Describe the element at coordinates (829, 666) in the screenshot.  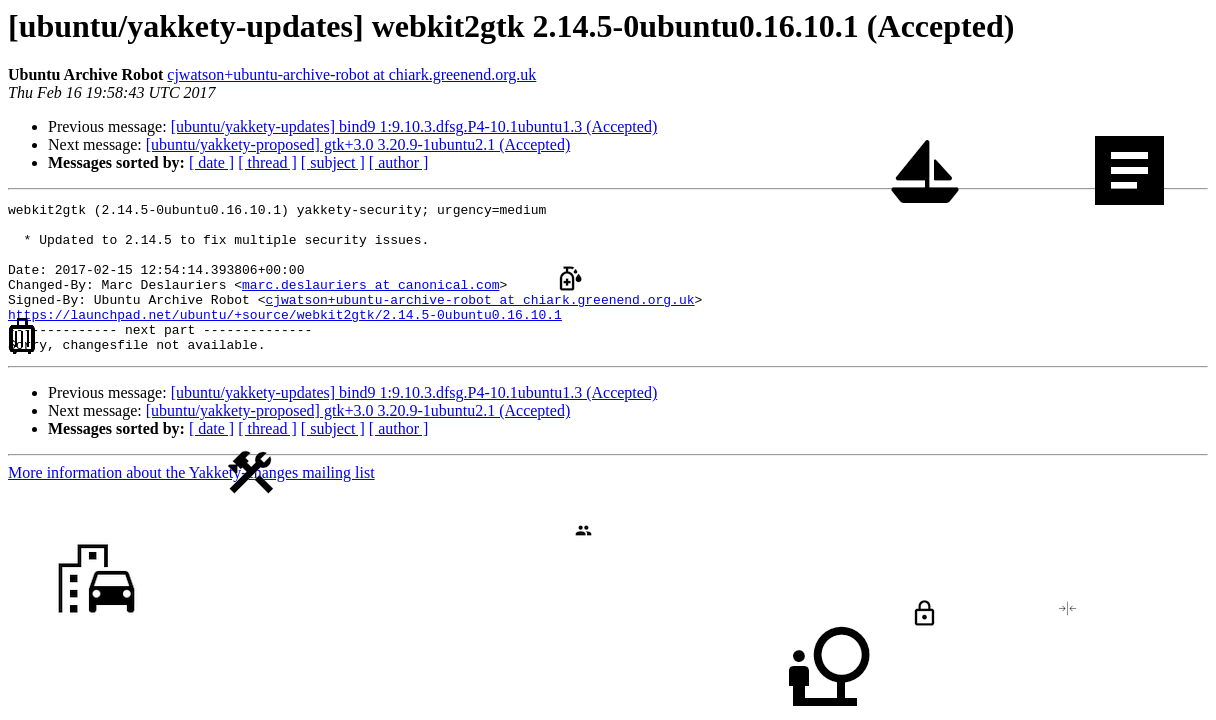
I see `explore nature or outdoor activities` at that location.